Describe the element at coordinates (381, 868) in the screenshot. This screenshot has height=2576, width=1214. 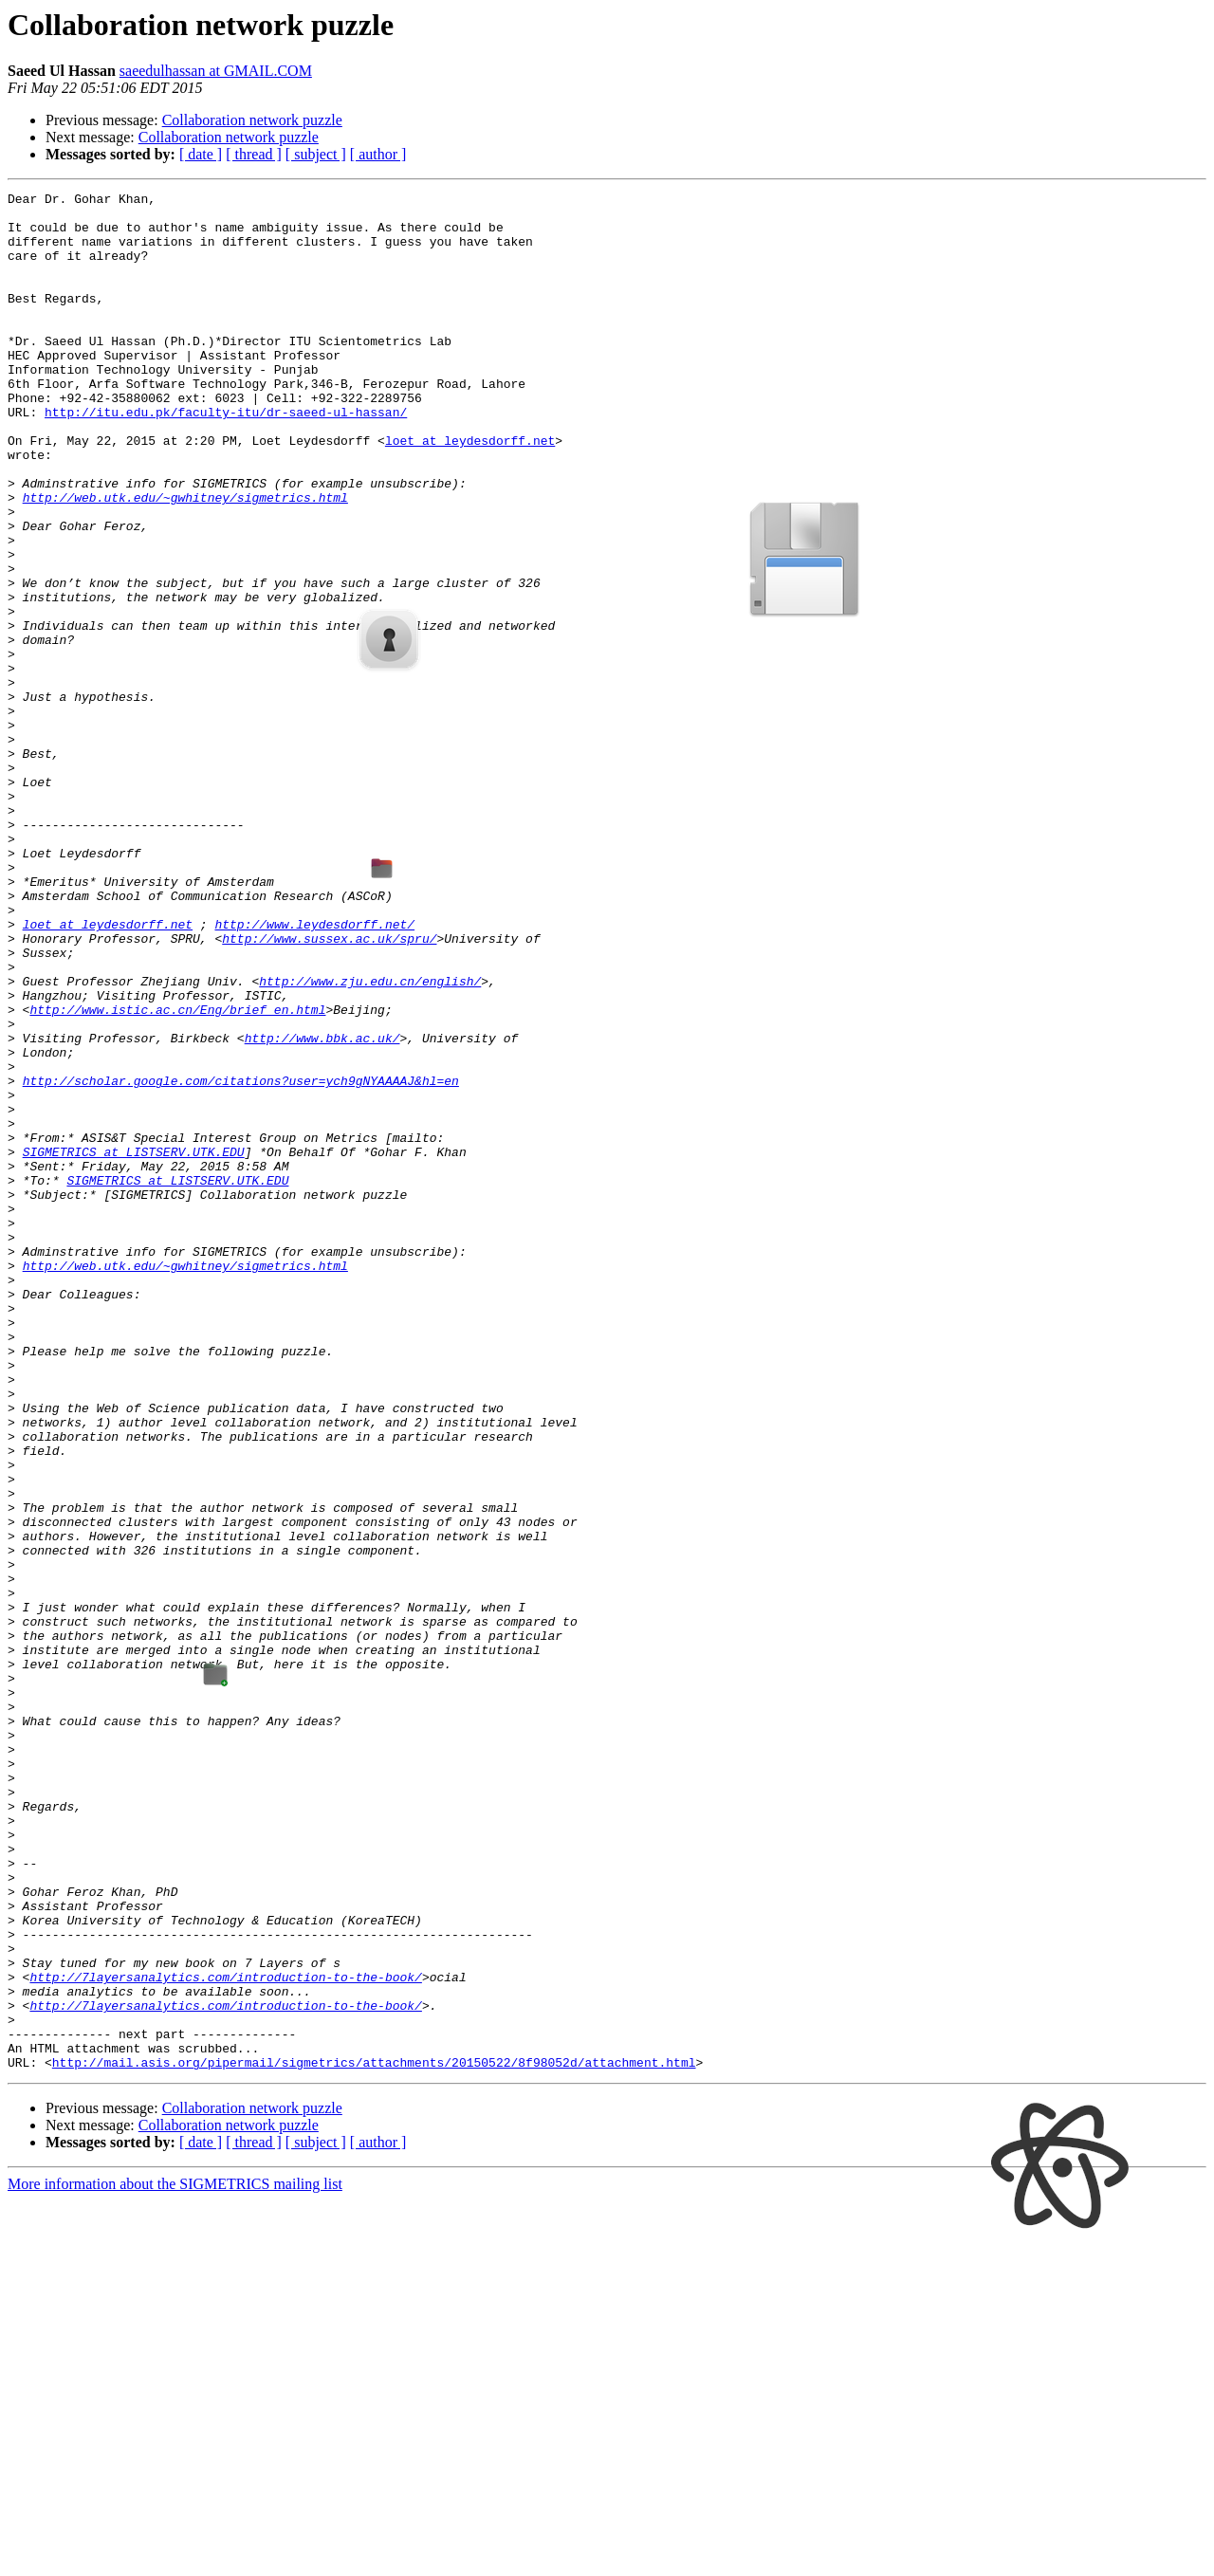
I see `drop files here to move them into this folder` at that location.